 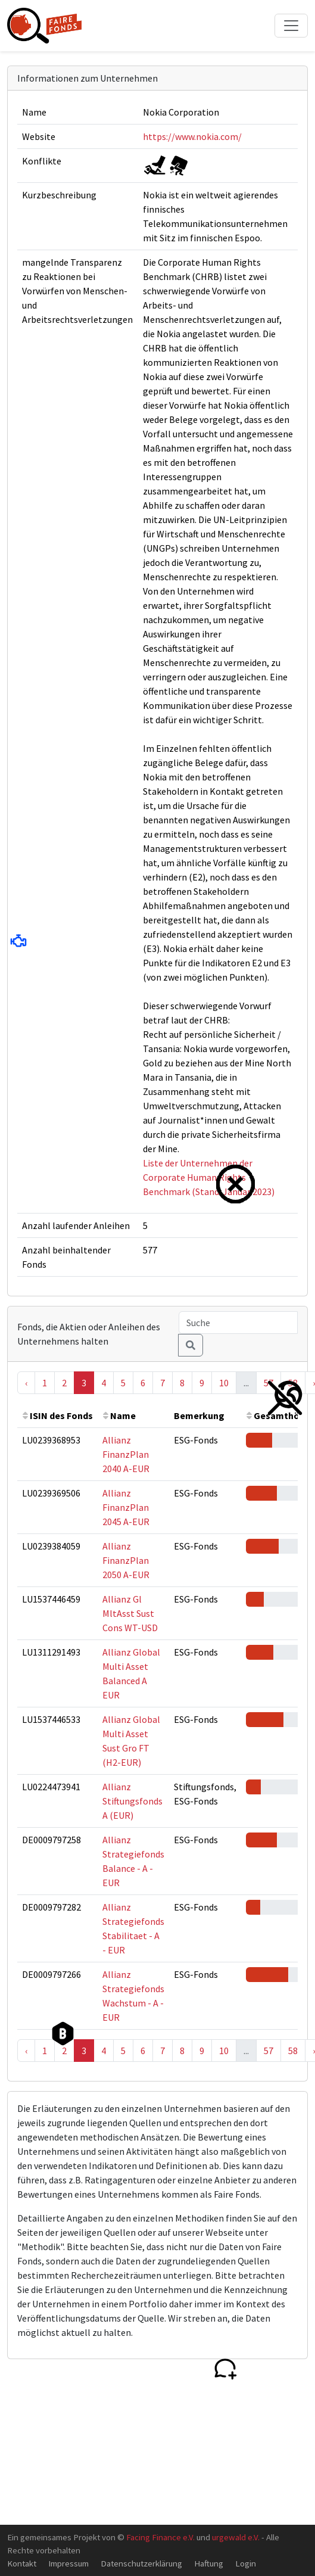 What do you see at coordinates (235, 1184) in the screenshot?
I see `close or dismiss a dialog` at bounding box center [235, 1184].